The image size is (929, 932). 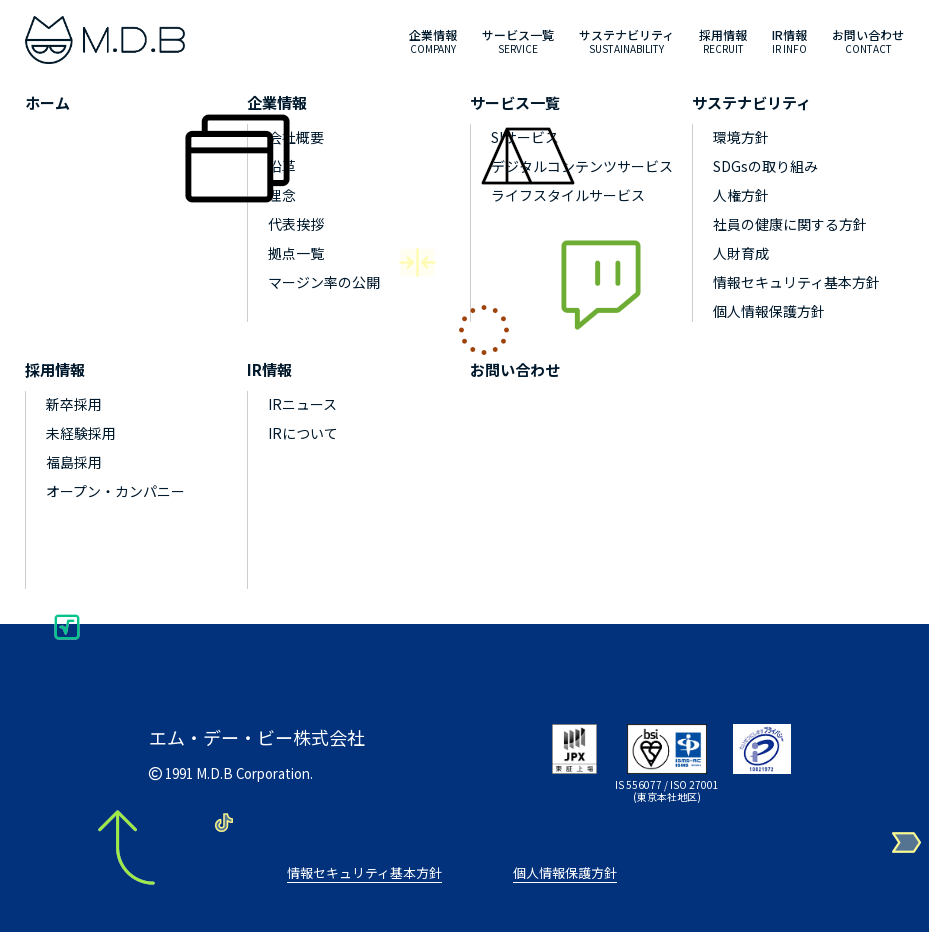 I want to click on view open browser windows, so click(x=237, y=158).